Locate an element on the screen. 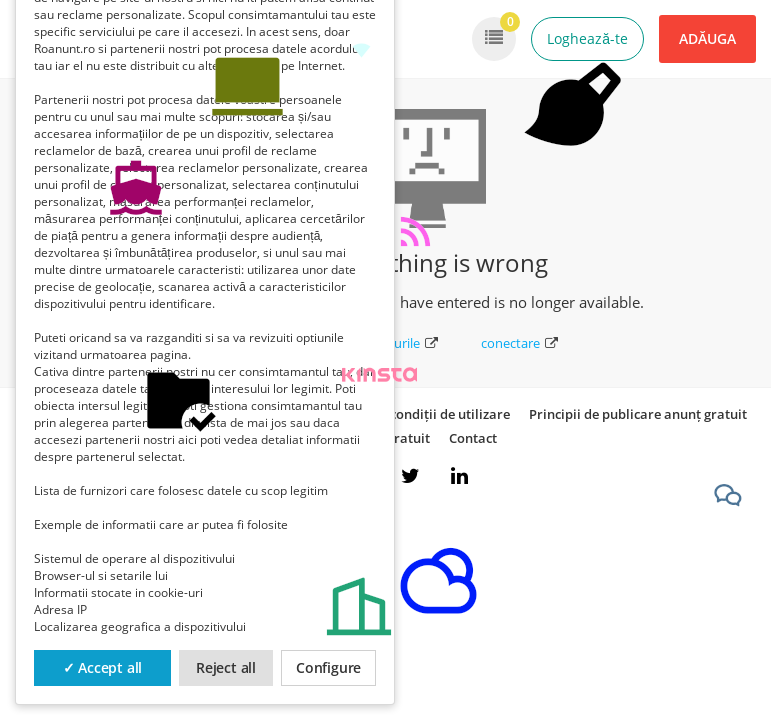 Image resolution: width=771 pixels, height=720 pixels. open WeChat messaging app is located at coordinates (728, 495).